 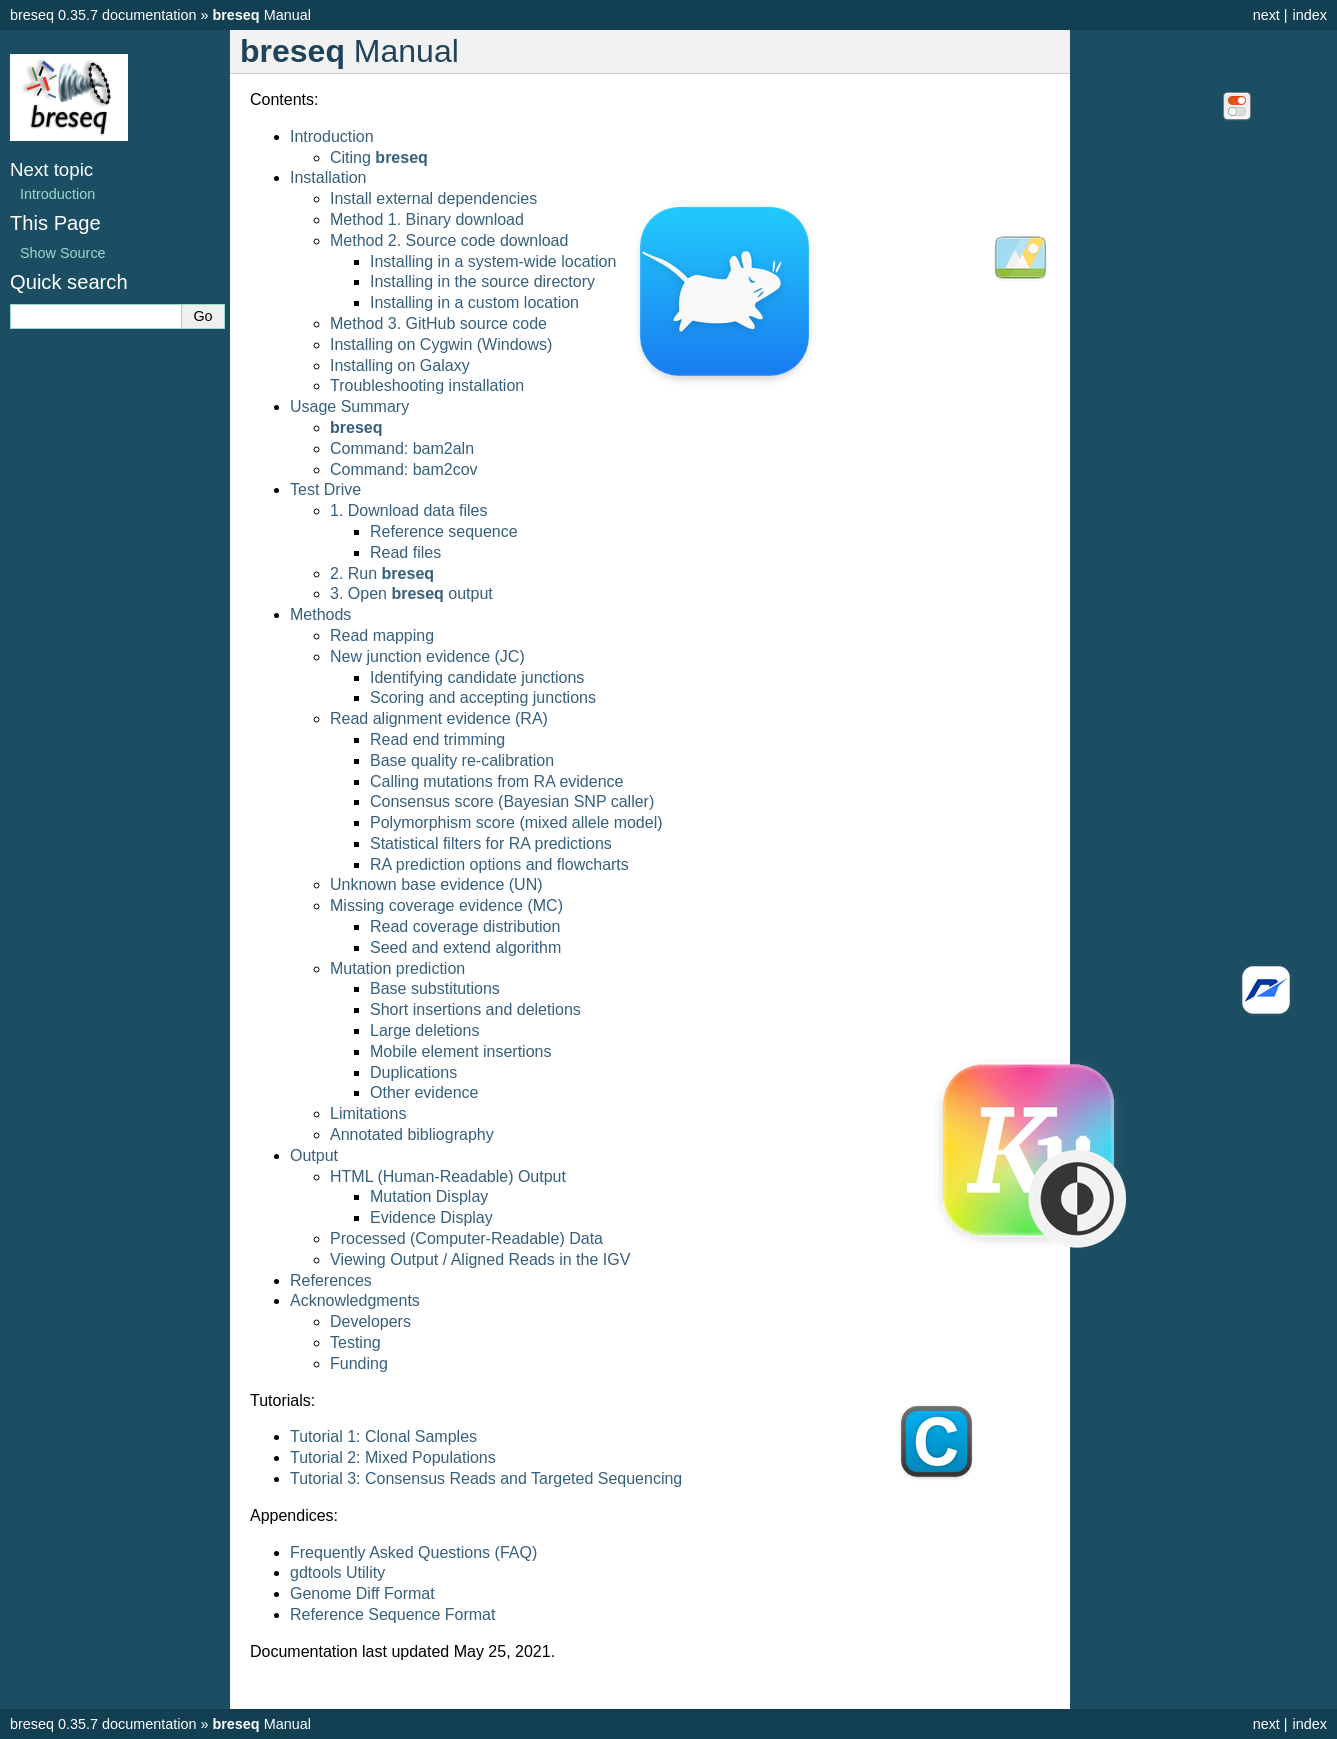 What do you see at coordinates (936, 1441) in the screenshot?
I see `launch the cemu wii u emulator` at bounding box center [936, 1441].